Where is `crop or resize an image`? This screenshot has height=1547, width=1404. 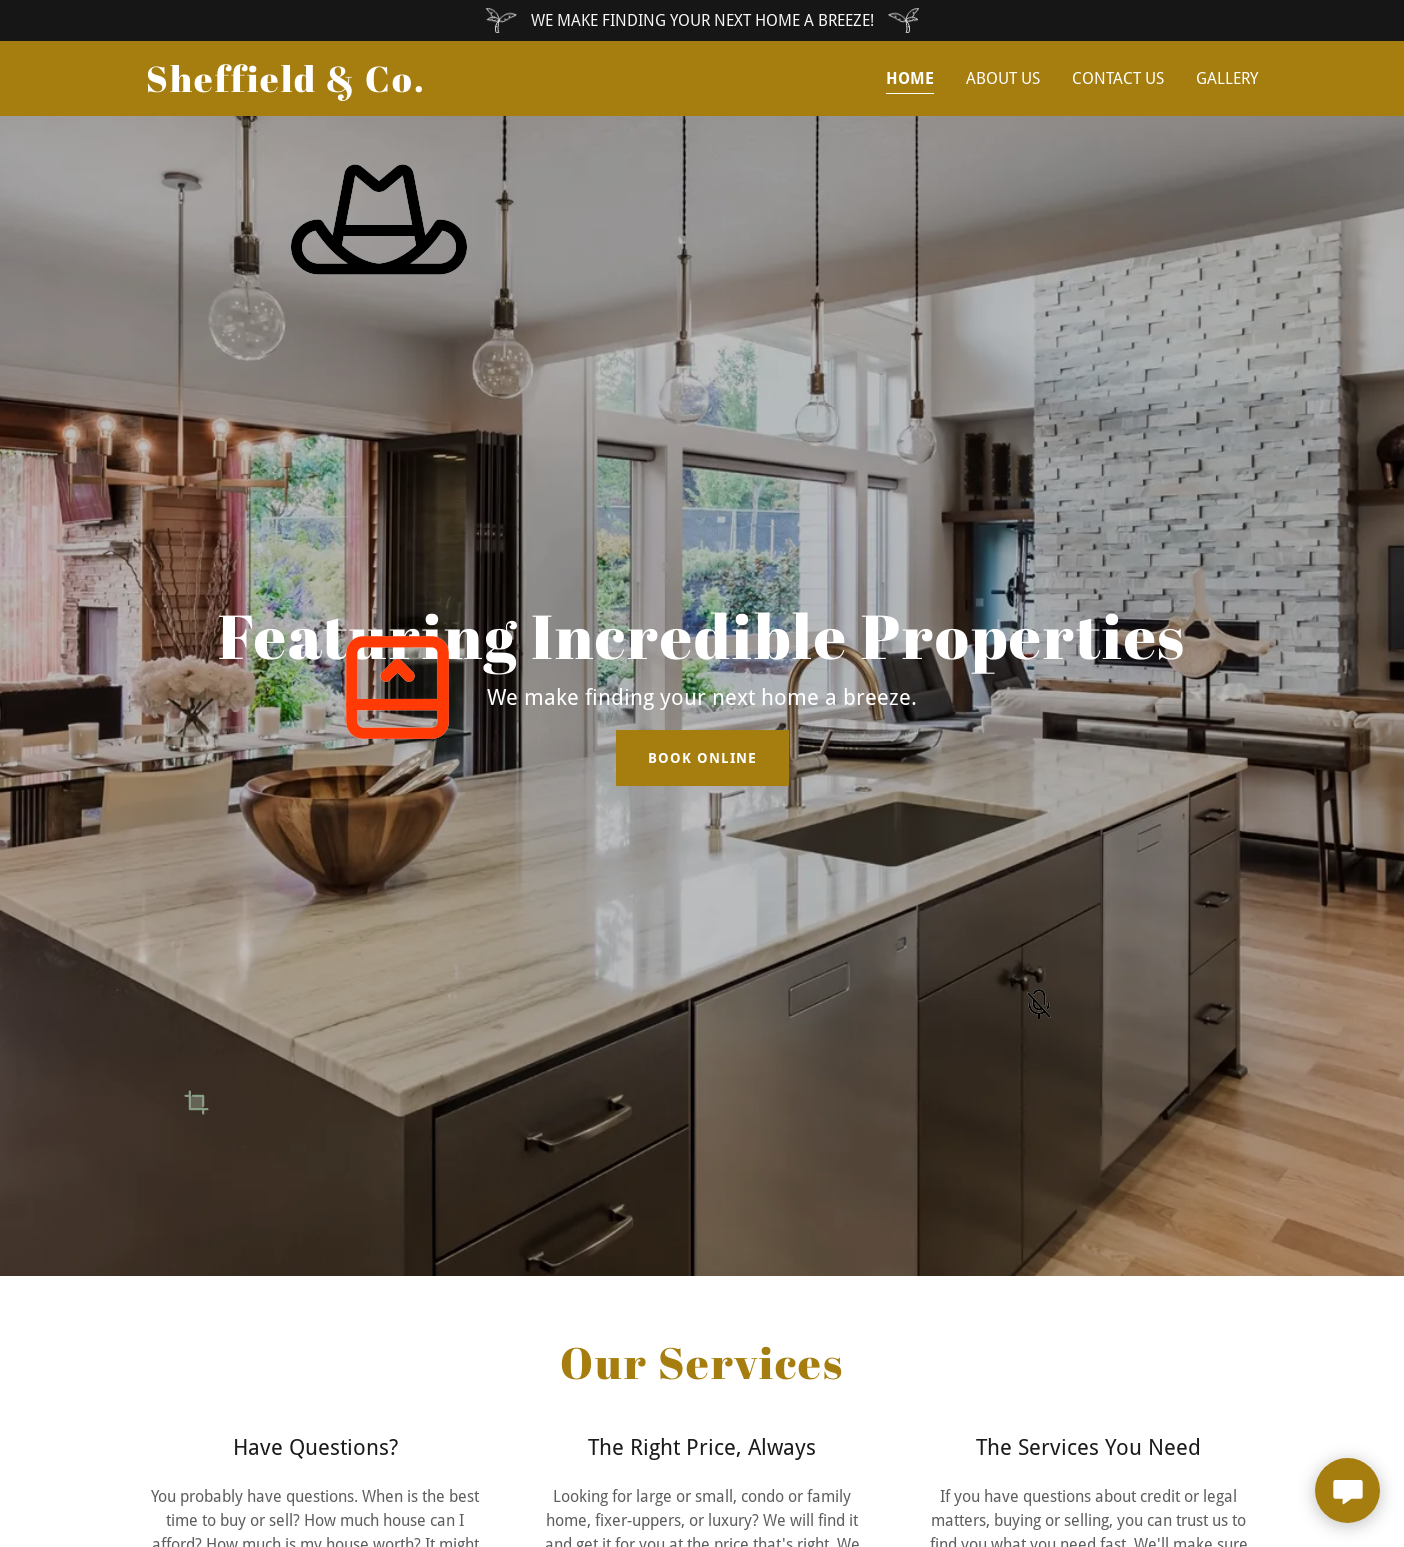
crop or resize an image is located at coordinates (196, 1102).